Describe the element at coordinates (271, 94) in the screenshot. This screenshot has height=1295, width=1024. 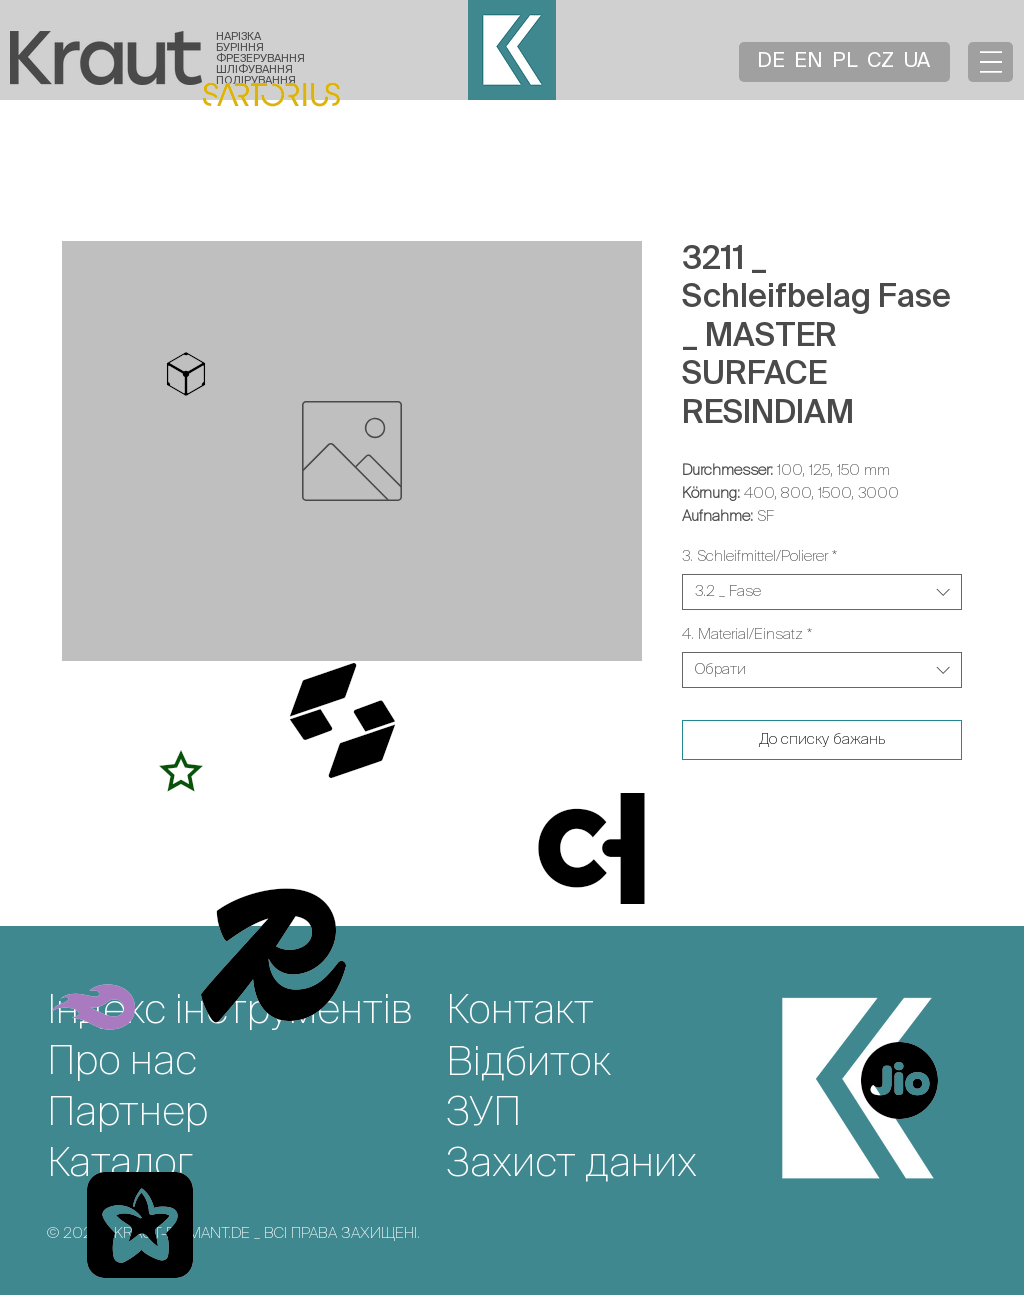
I see `Sartorius company logo` at that location.